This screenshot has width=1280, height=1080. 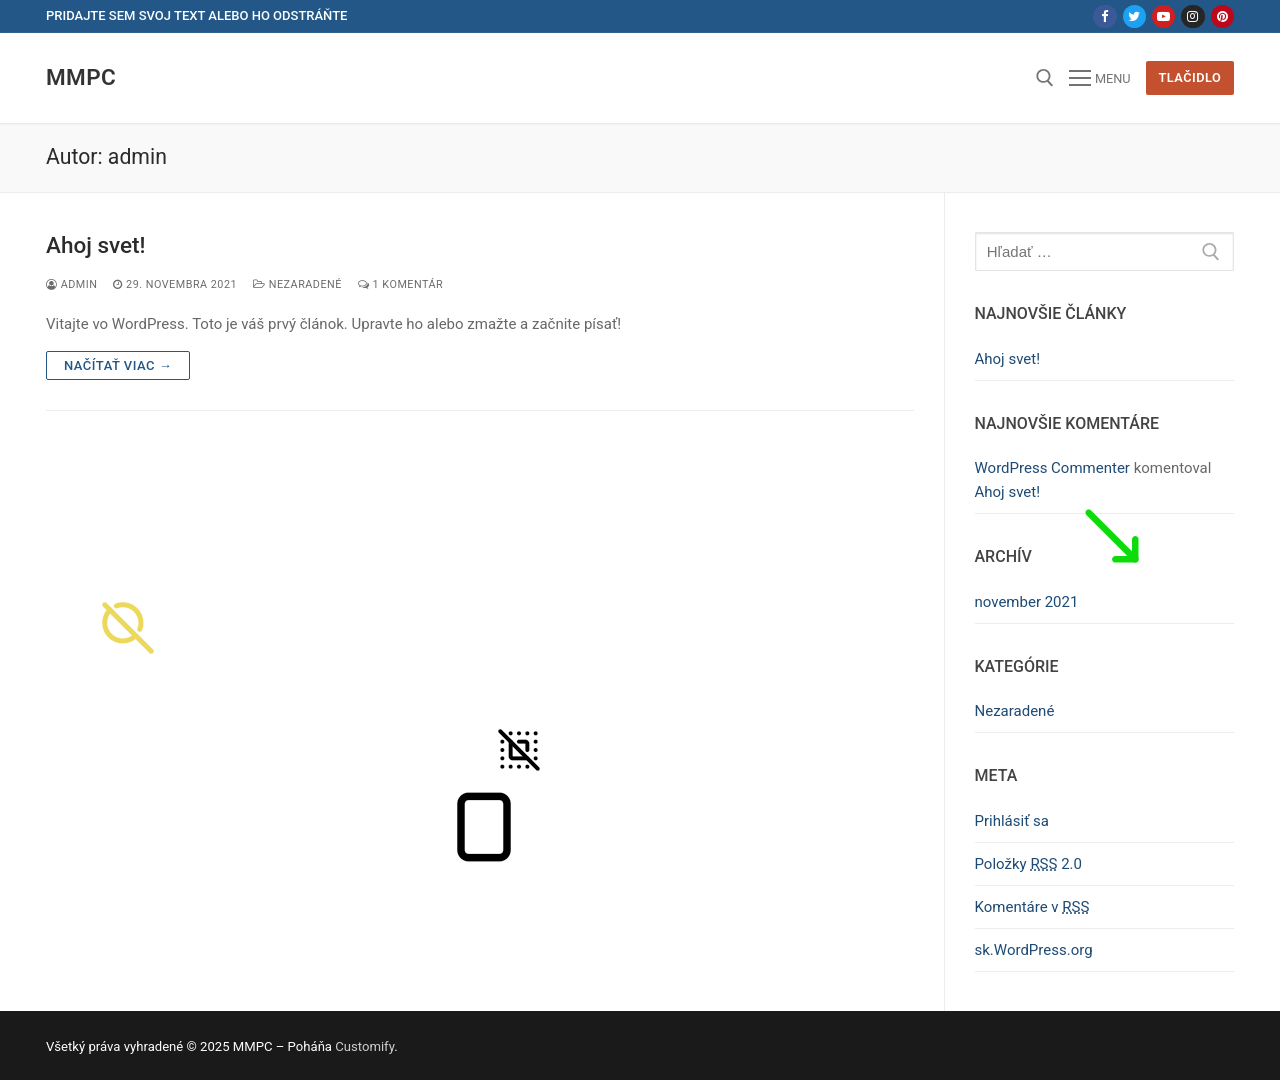 I want to click on deselect all items, so click(x=519, y=750).